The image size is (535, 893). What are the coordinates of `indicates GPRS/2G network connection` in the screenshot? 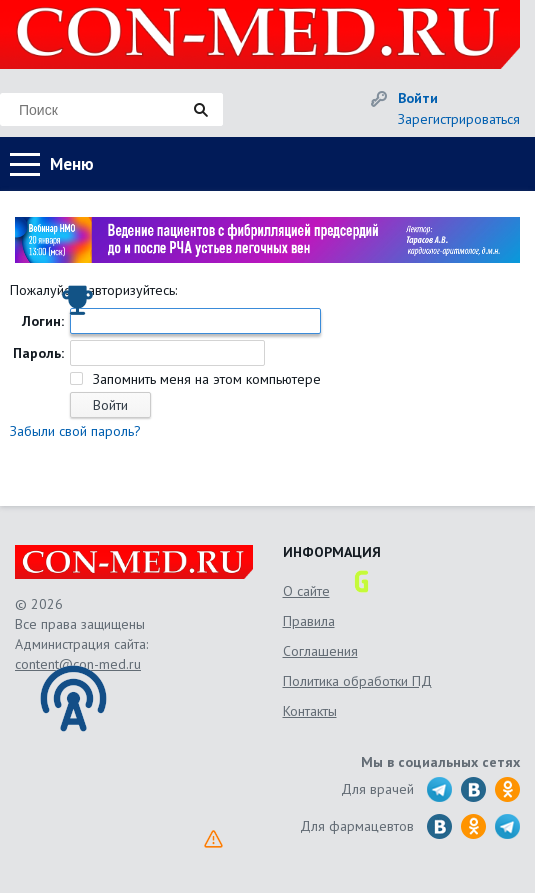 It's located at (361, 581).